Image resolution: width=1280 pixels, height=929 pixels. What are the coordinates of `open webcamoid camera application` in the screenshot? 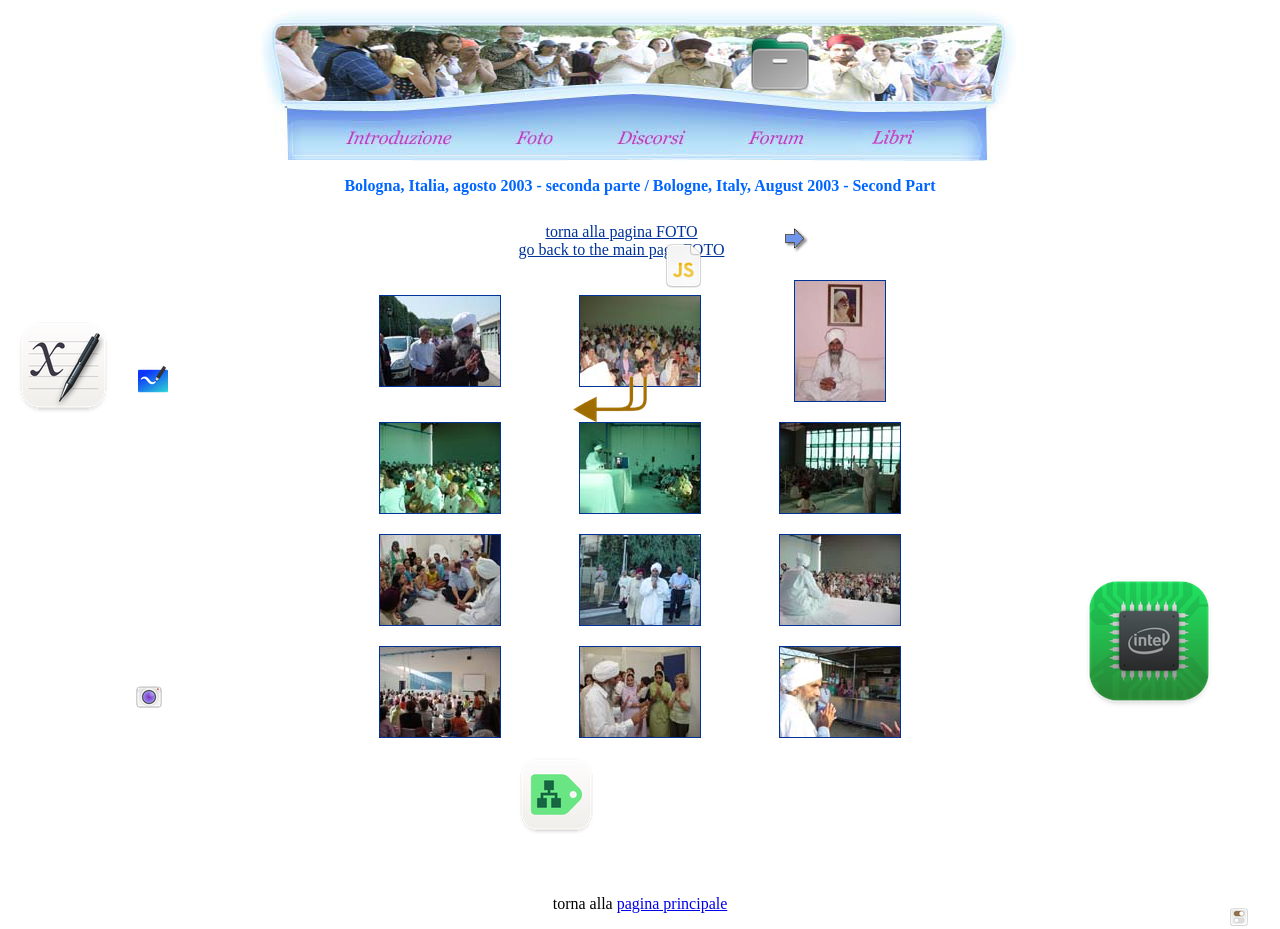 It's located at (149, 697).